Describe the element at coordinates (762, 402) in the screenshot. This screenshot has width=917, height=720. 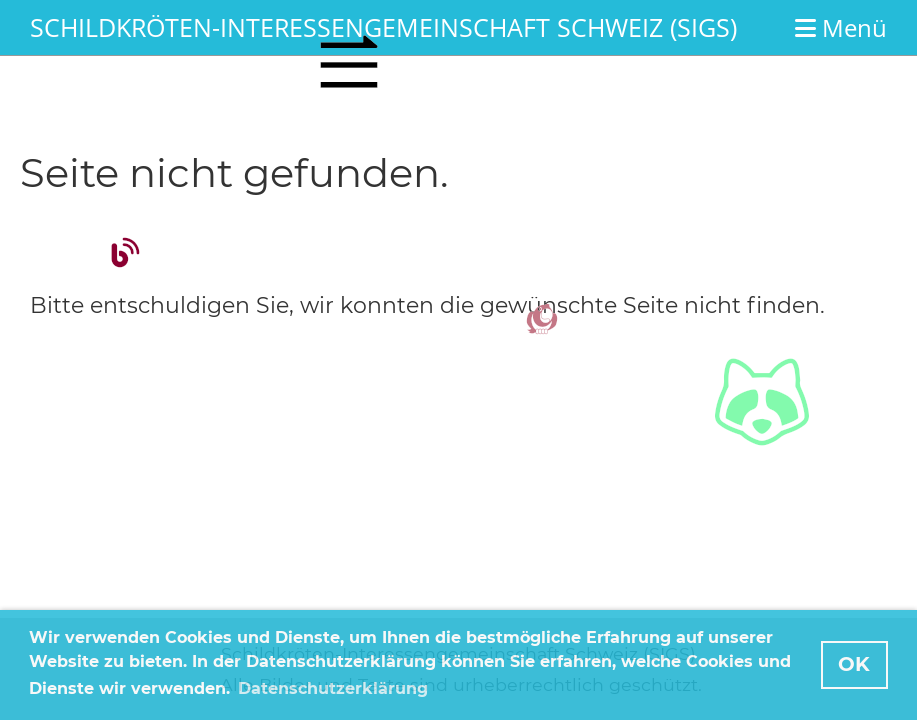
I see `open protocols.io website or app` at that location.